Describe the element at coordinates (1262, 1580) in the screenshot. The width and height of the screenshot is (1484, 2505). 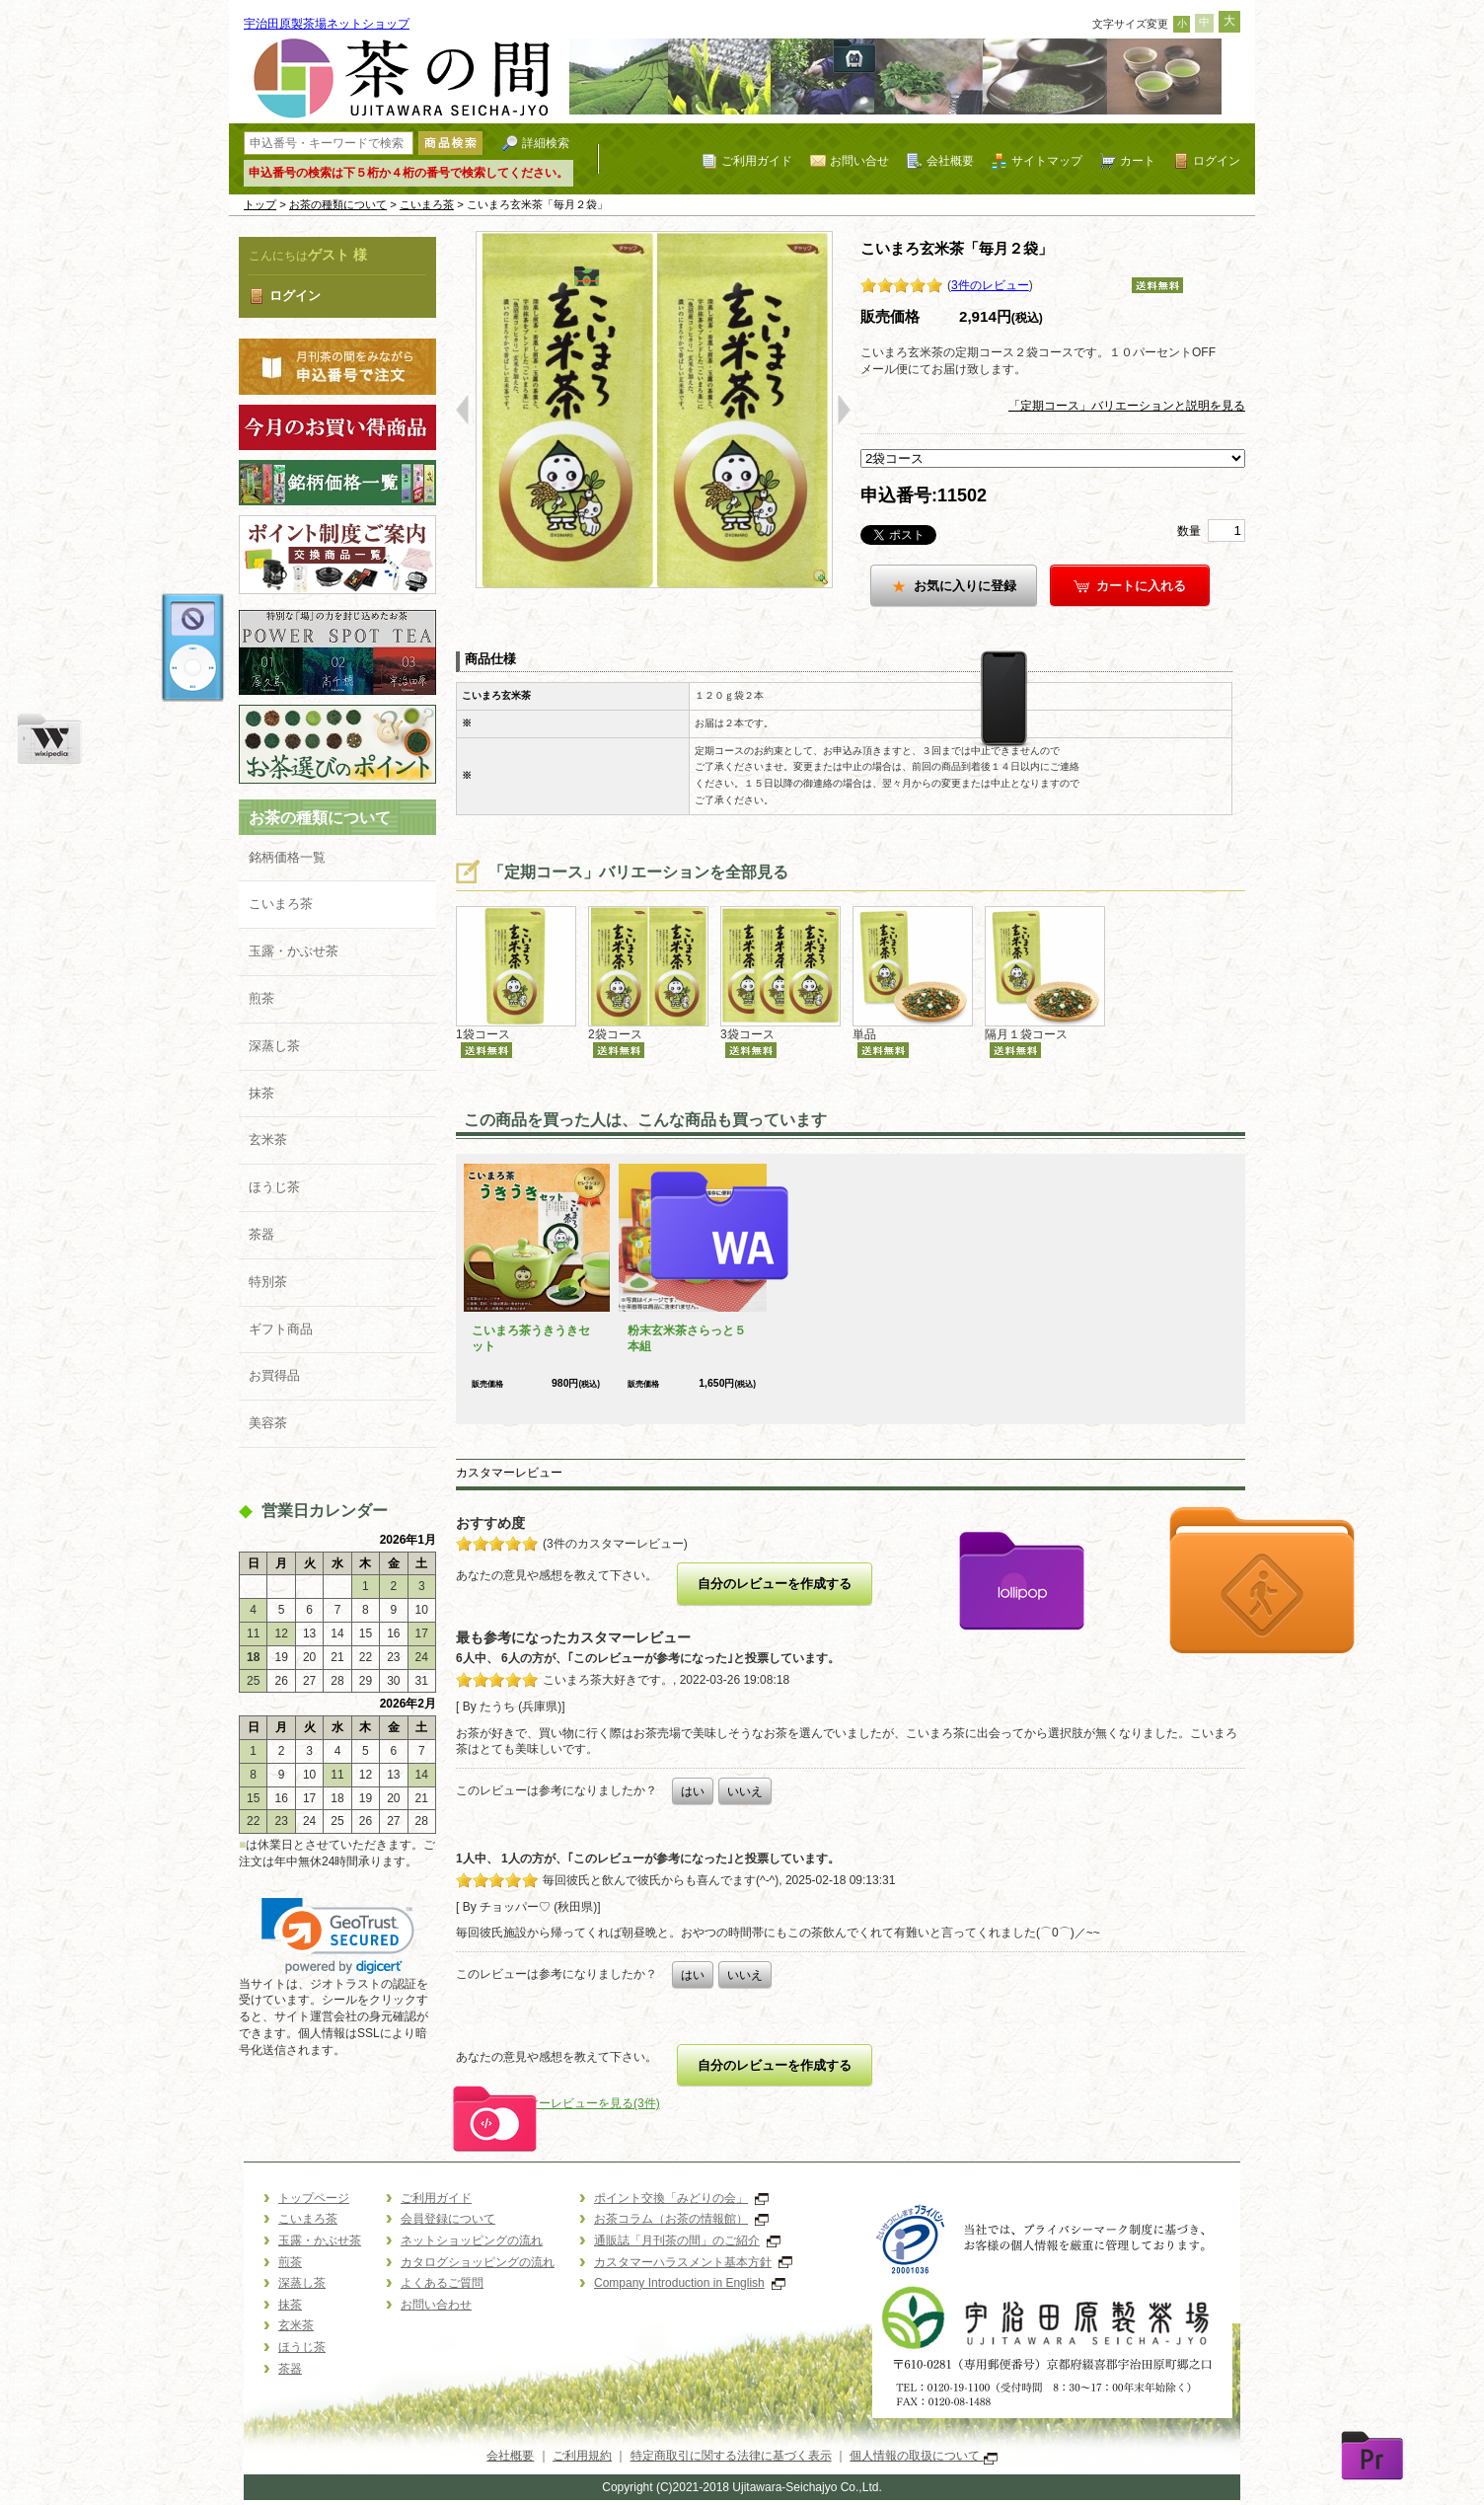
I see `open public or shared folder` at that location.